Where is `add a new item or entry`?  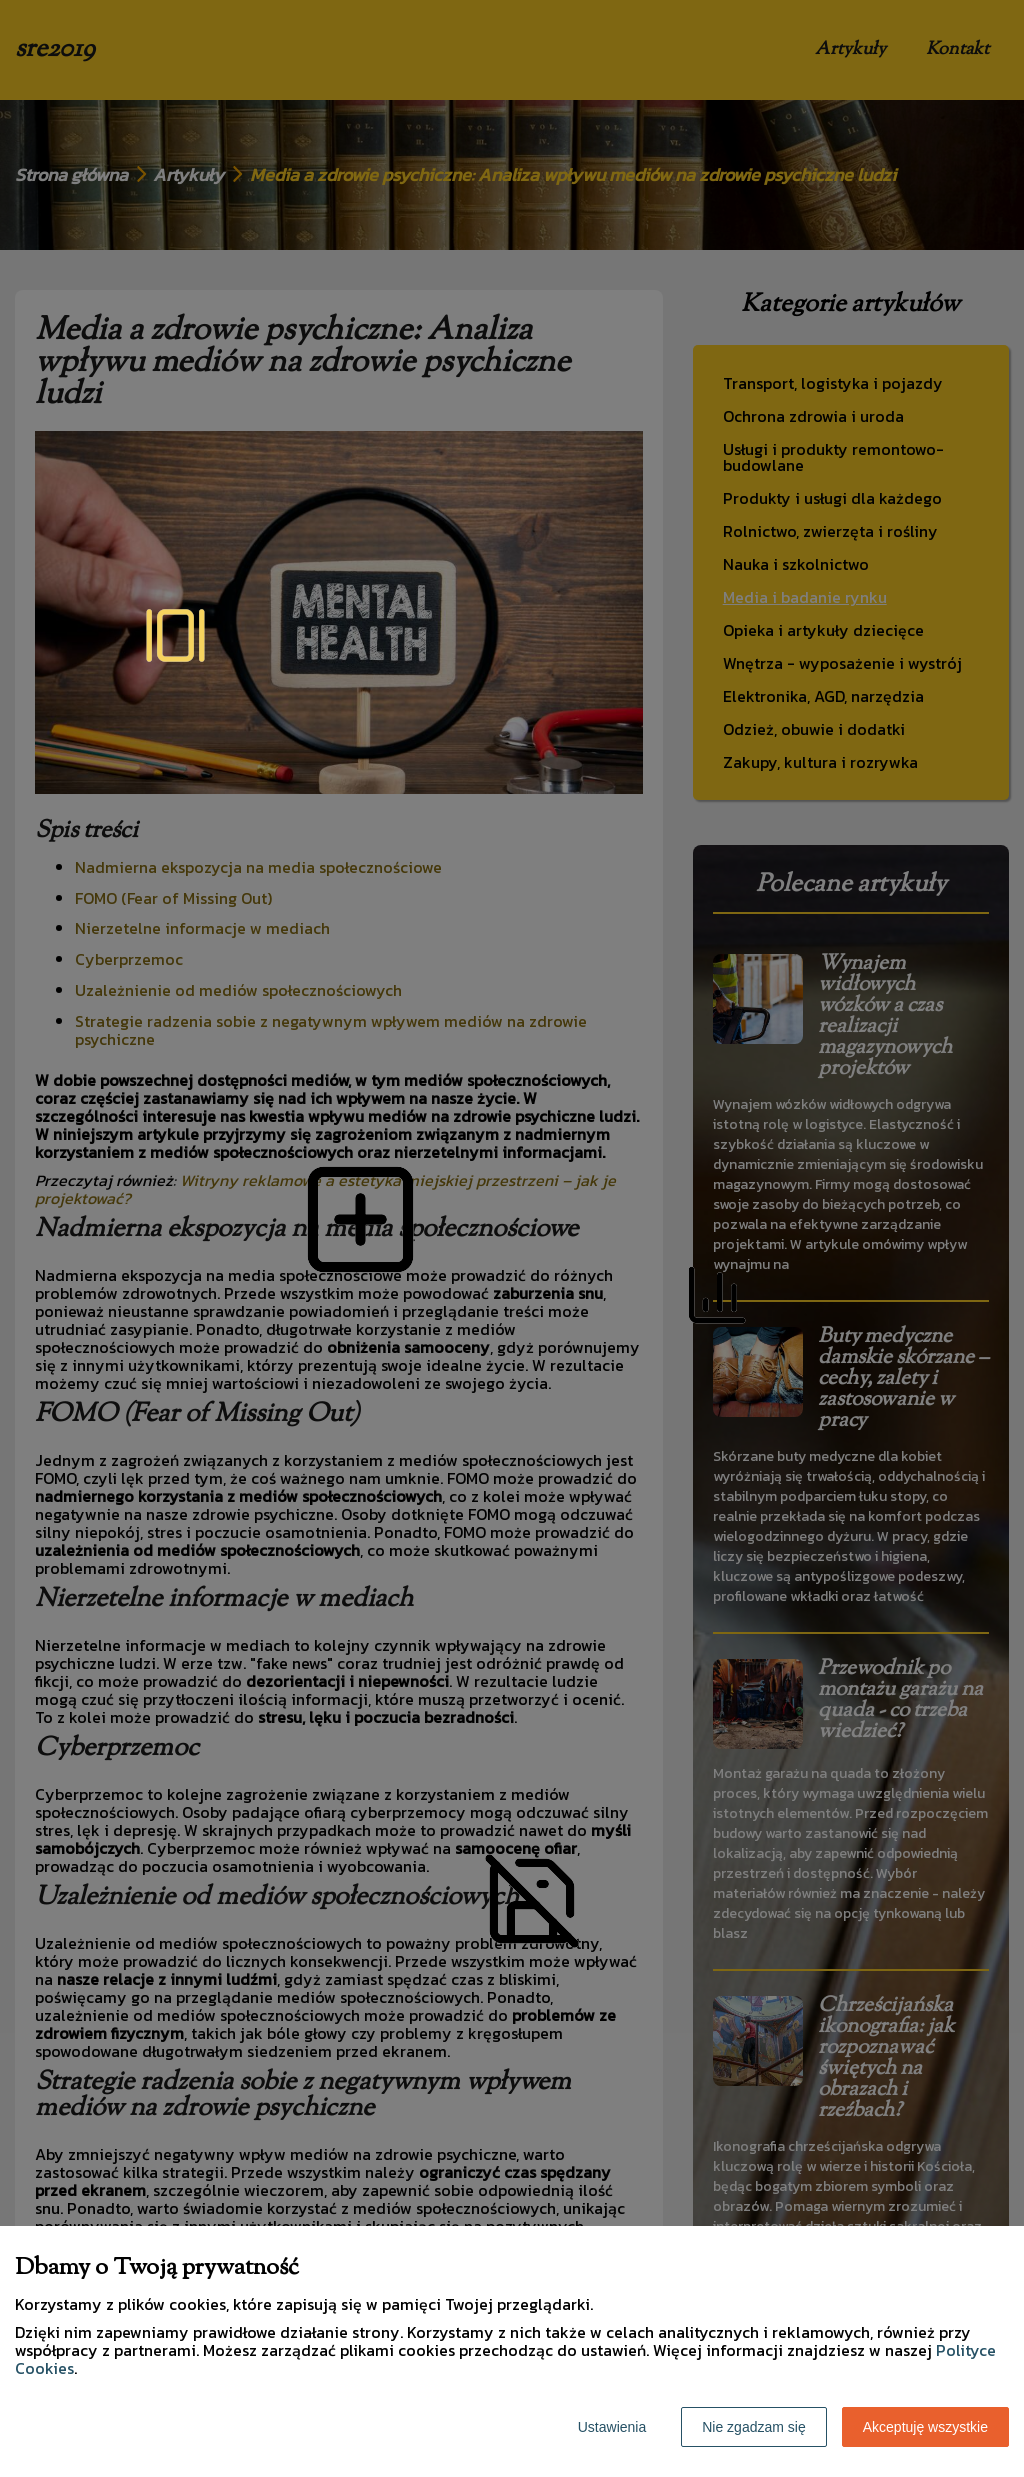 add a new item or entry is located at coordinates (360, 1219).